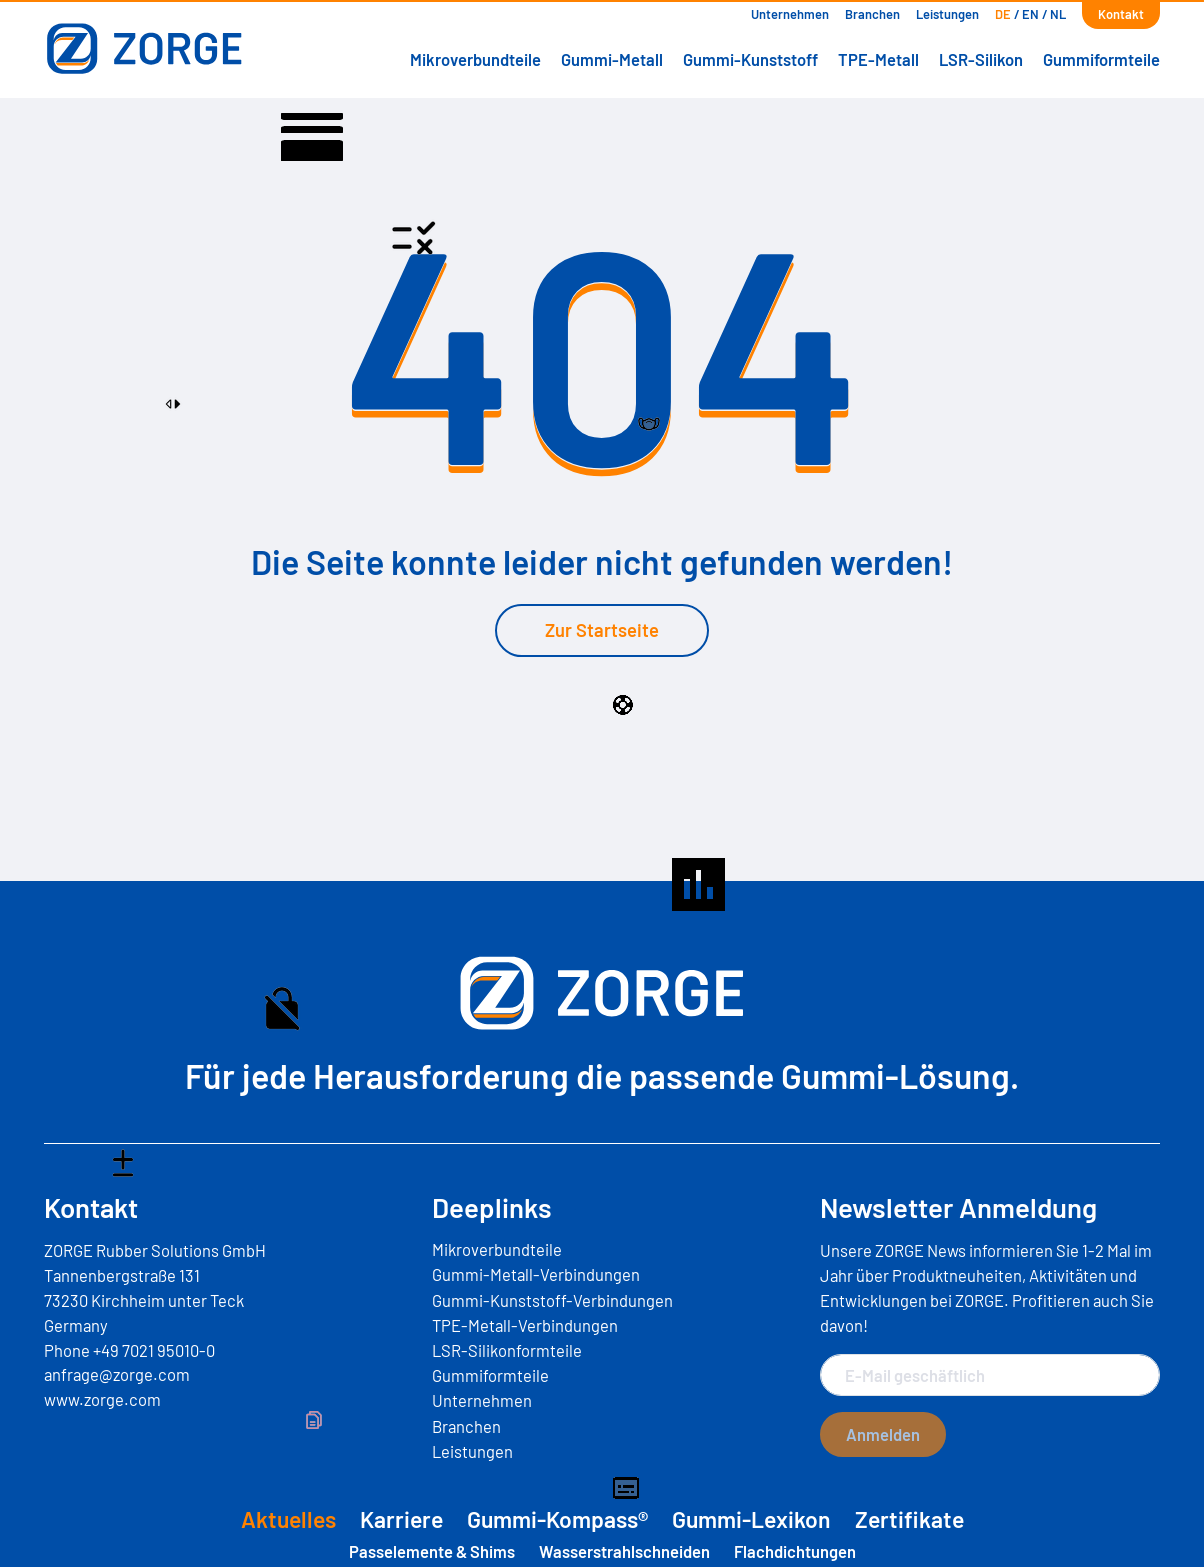 This screenshot has height=1567, width=1204. I want to click on indicates face mask required, so click(649, 424).